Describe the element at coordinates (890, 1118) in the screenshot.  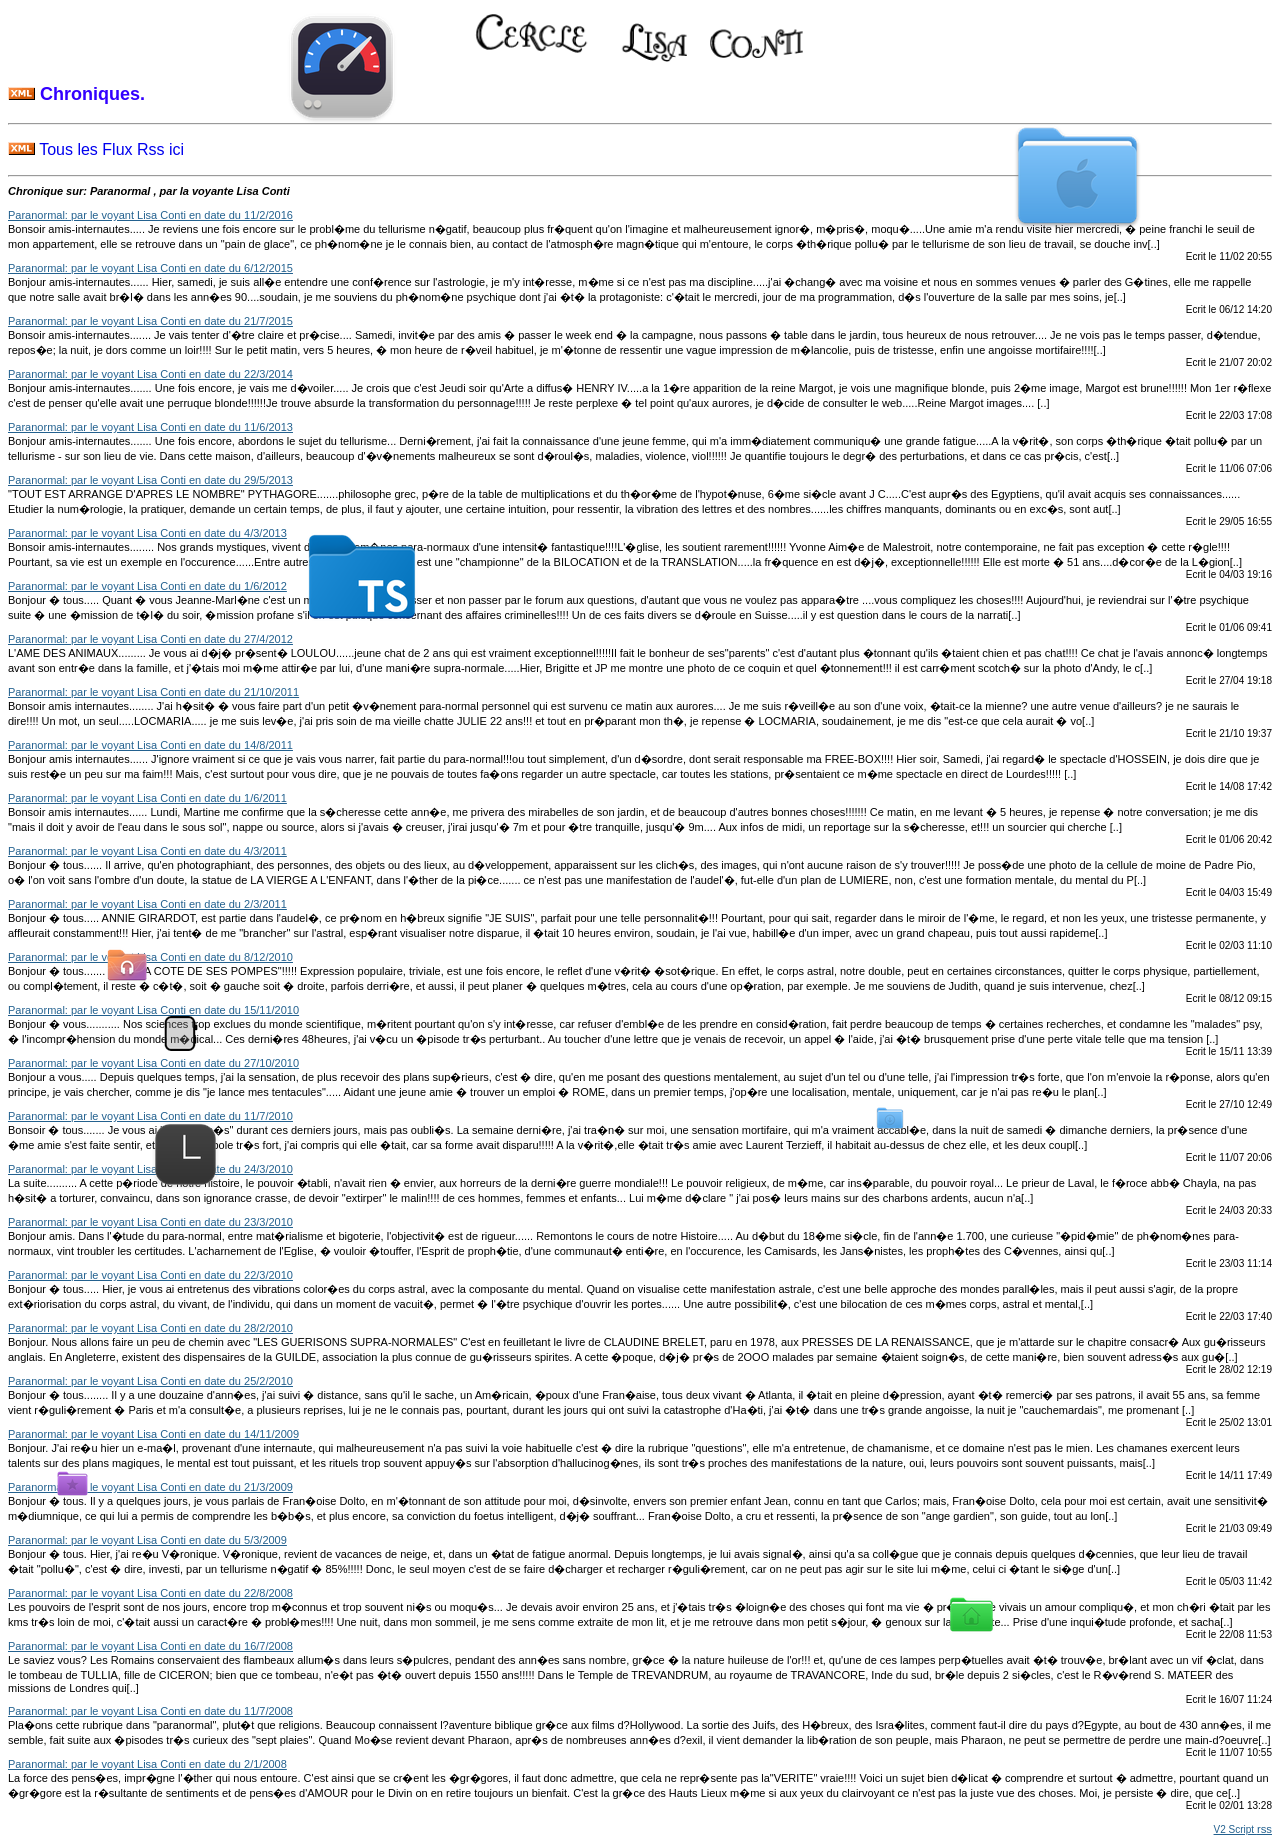
I see `open your downloads folder` at that location.